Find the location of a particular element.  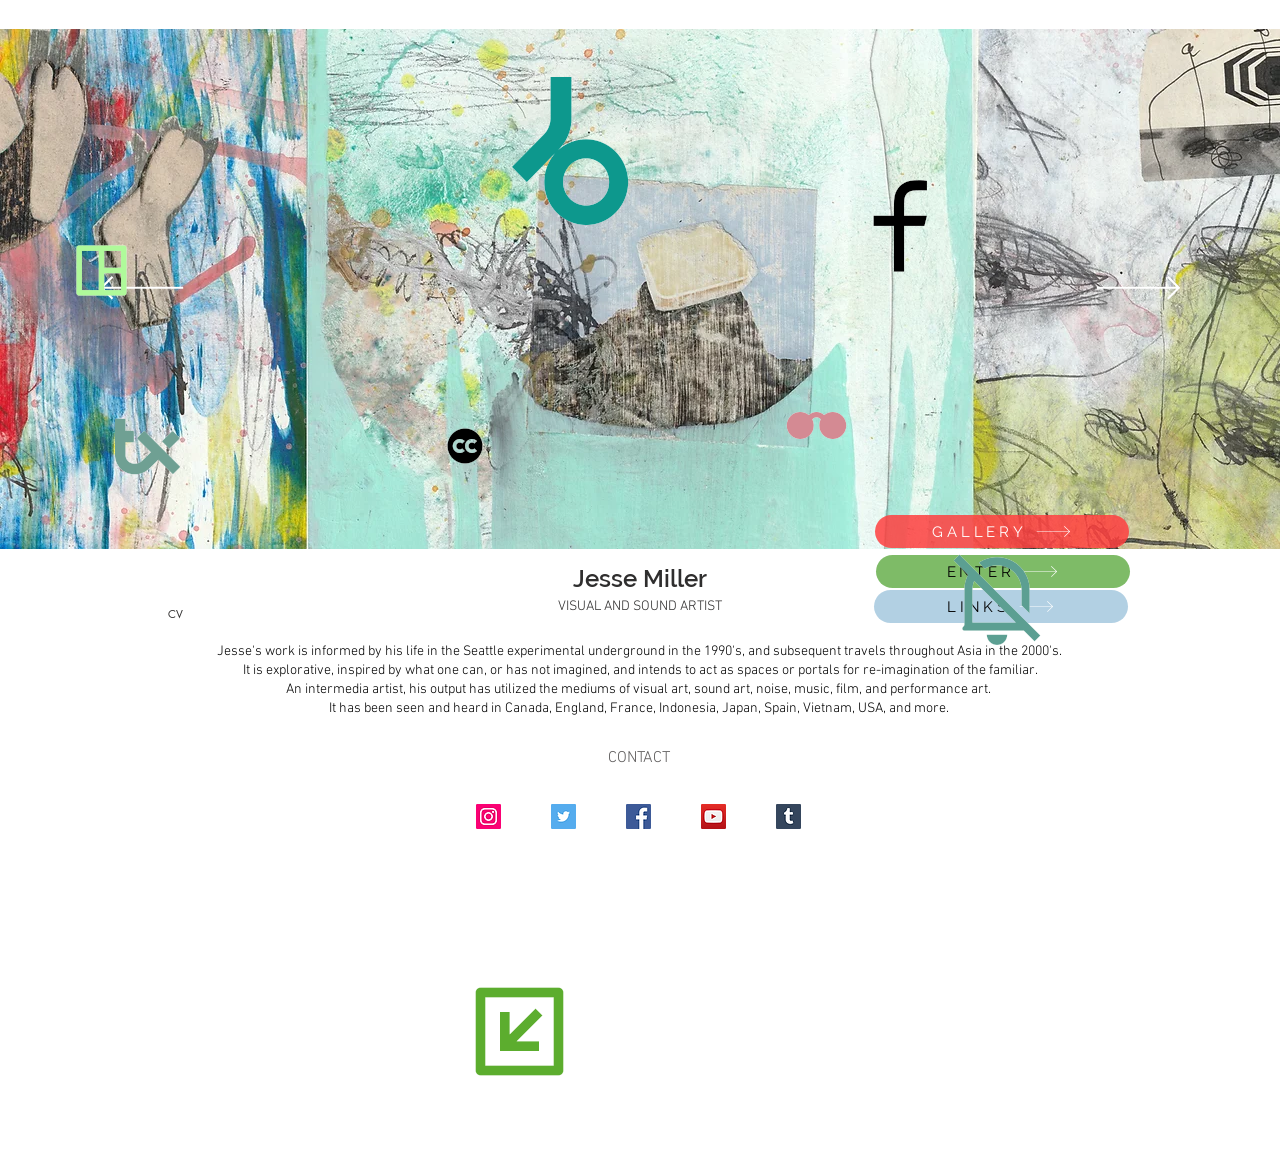

switch to grid layout view is located at coordinates (101, 270).